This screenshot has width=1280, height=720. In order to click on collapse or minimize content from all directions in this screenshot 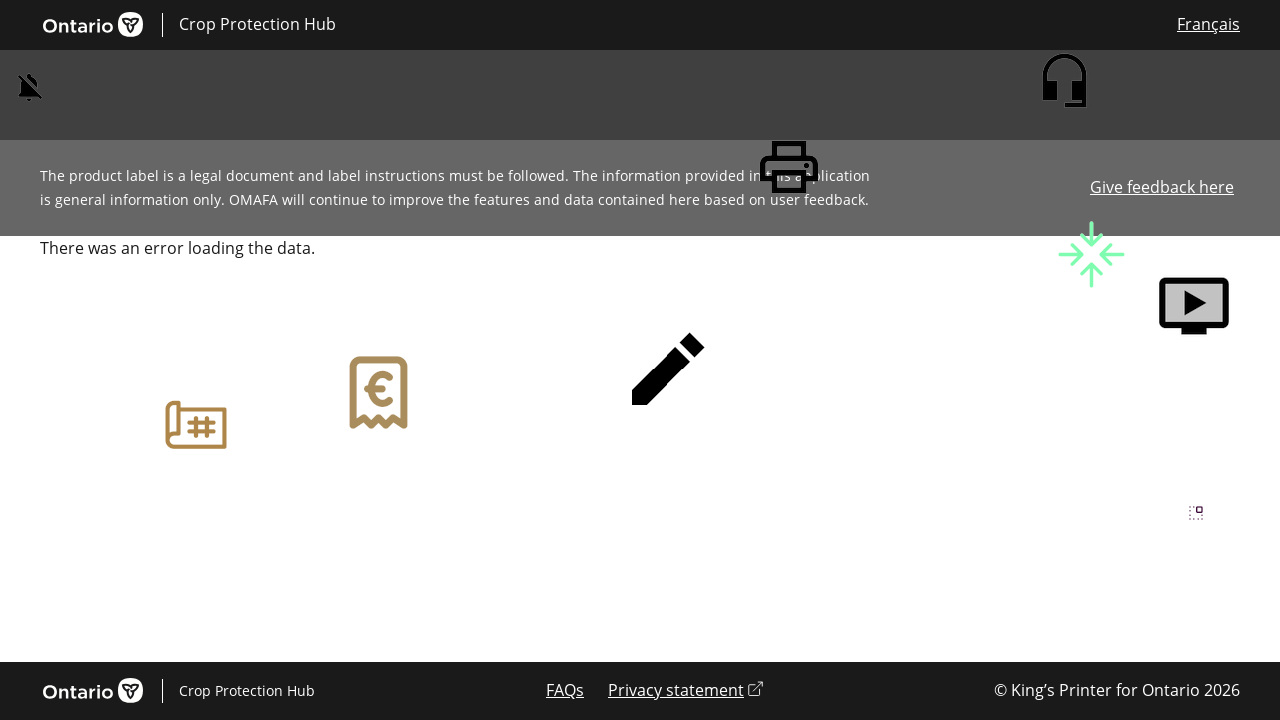, I will do `click(1091, 254)`.